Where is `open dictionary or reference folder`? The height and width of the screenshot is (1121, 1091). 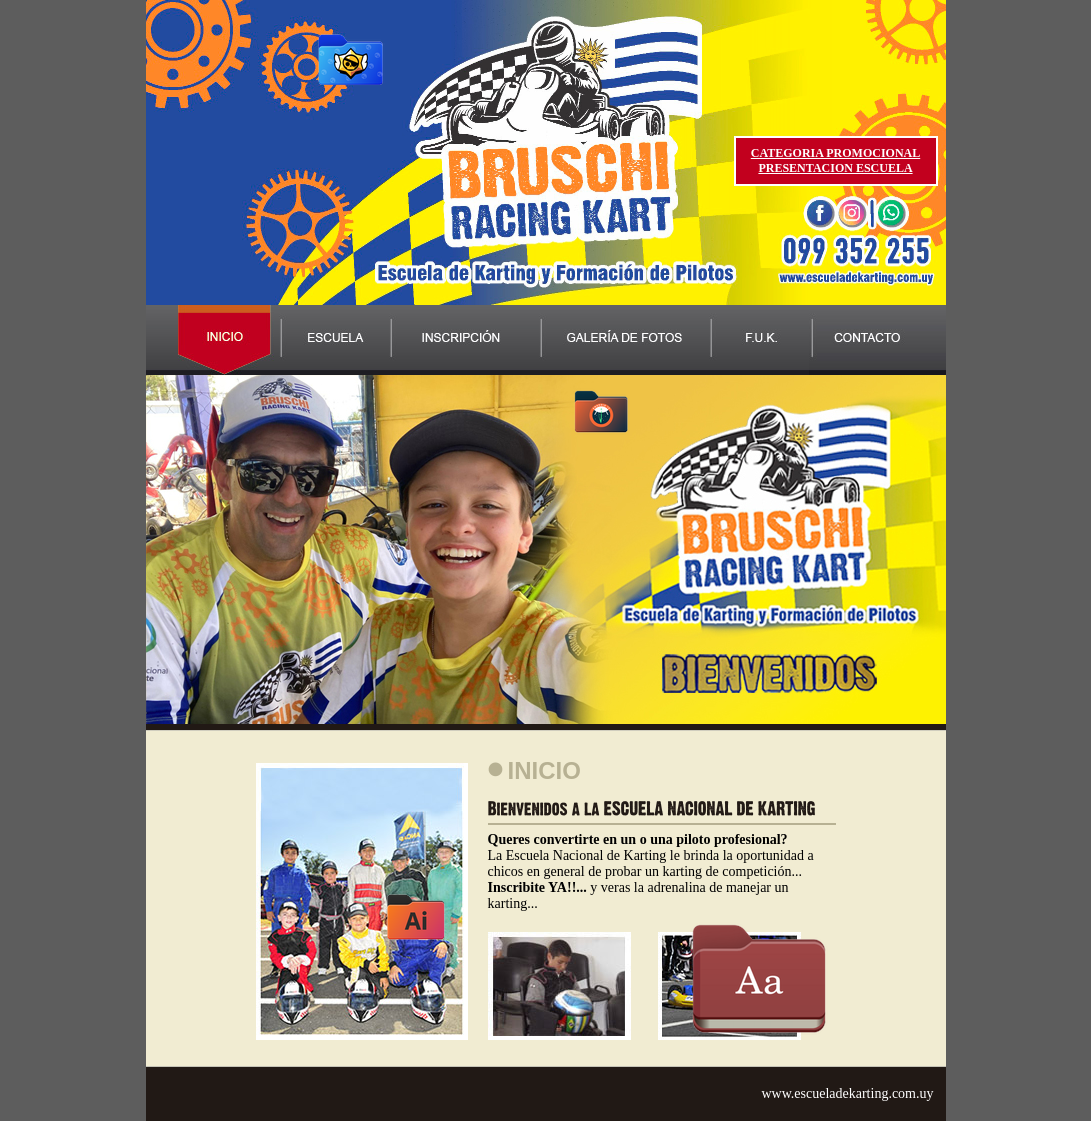
open dictionary or reference folder is located at coordinates (758, 980).